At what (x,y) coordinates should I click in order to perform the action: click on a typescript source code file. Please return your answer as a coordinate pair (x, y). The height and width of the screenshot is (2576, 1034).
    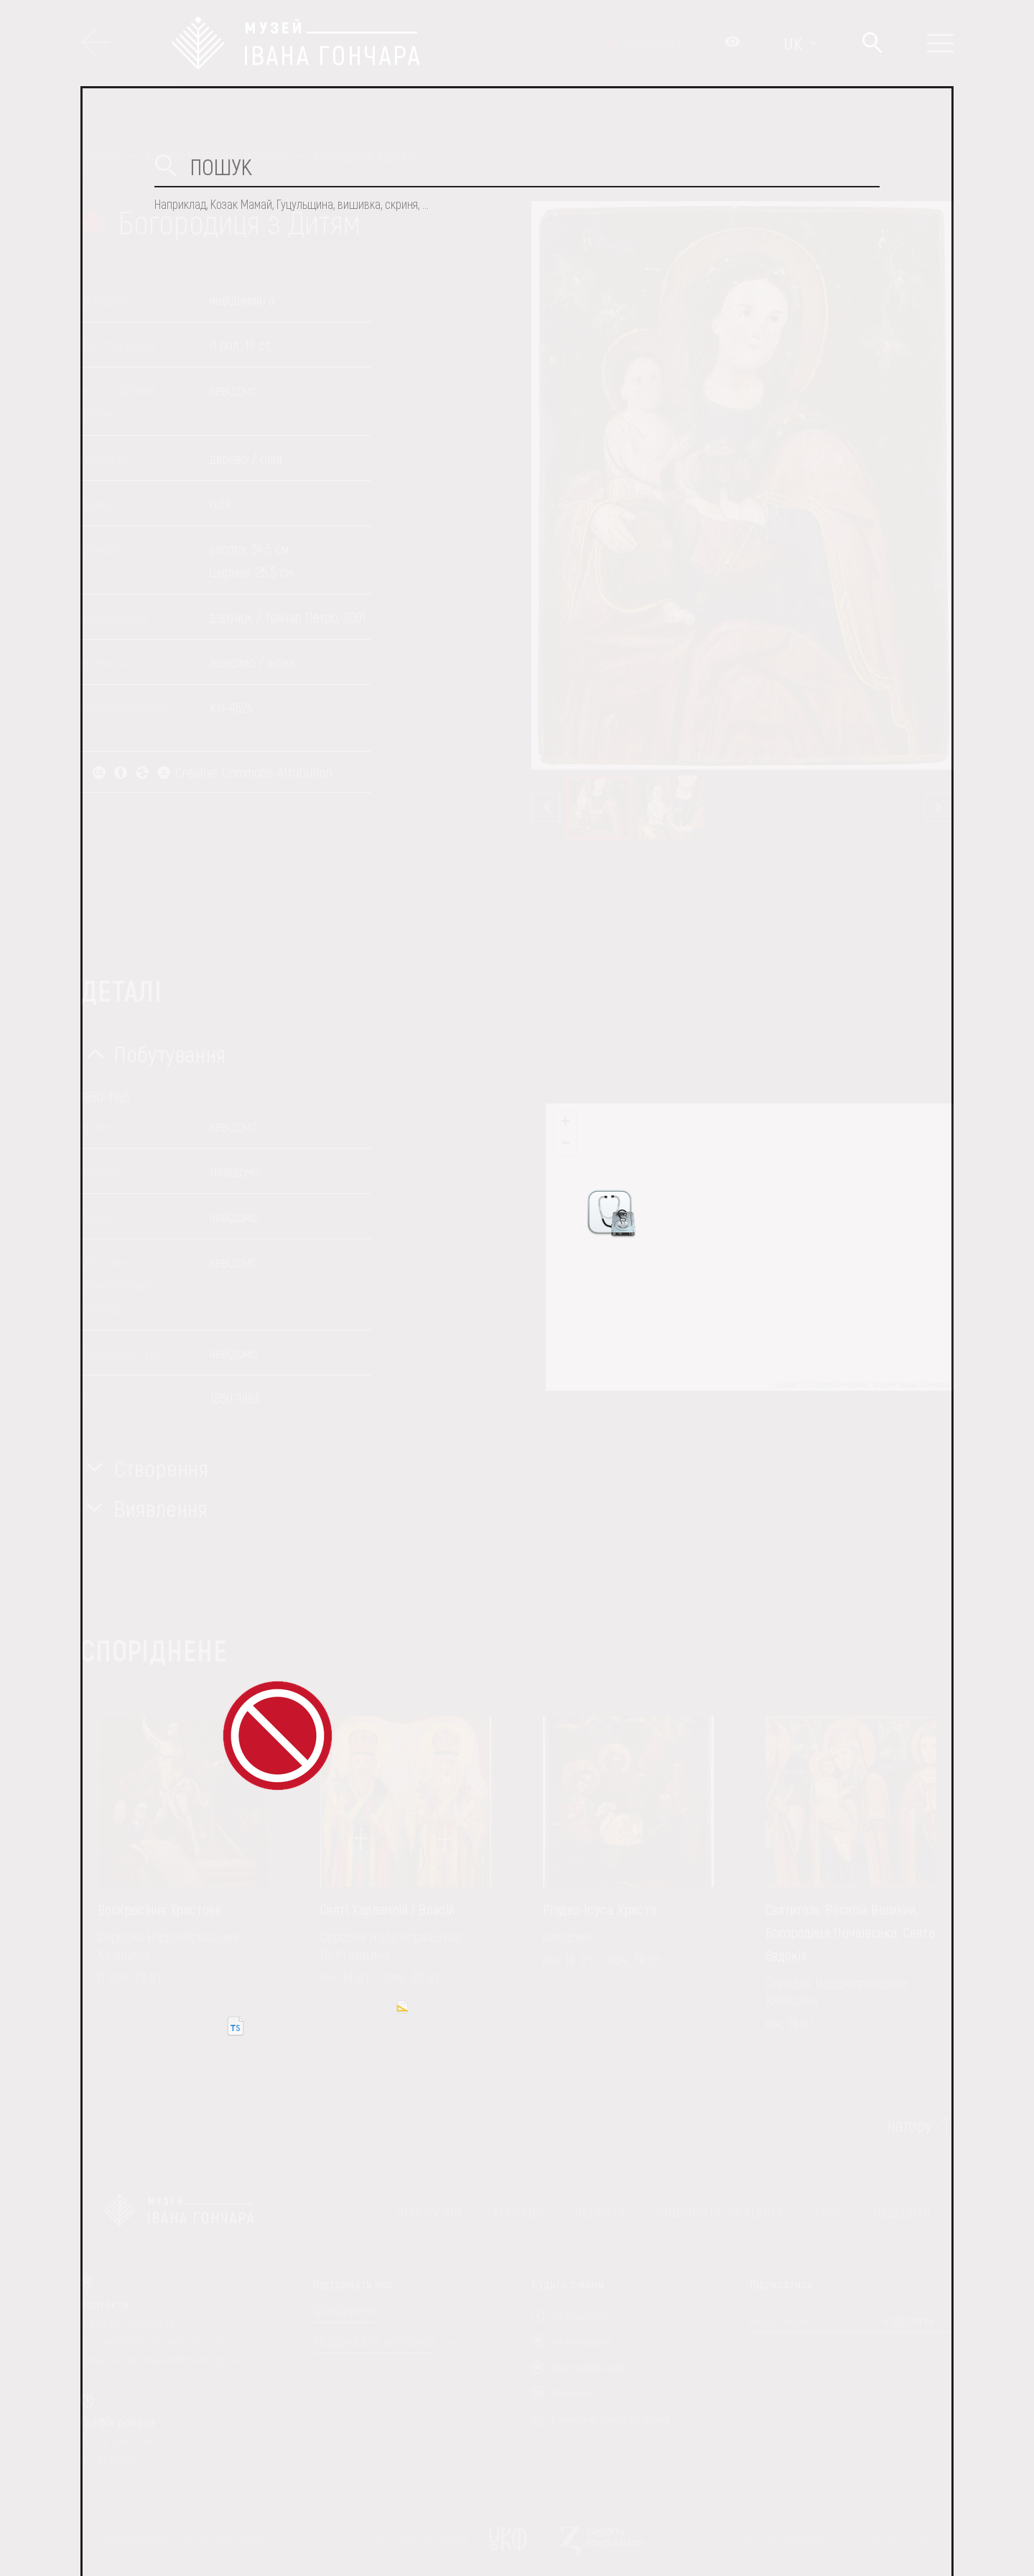
    Looking at the image, I should click on (236, 2026).